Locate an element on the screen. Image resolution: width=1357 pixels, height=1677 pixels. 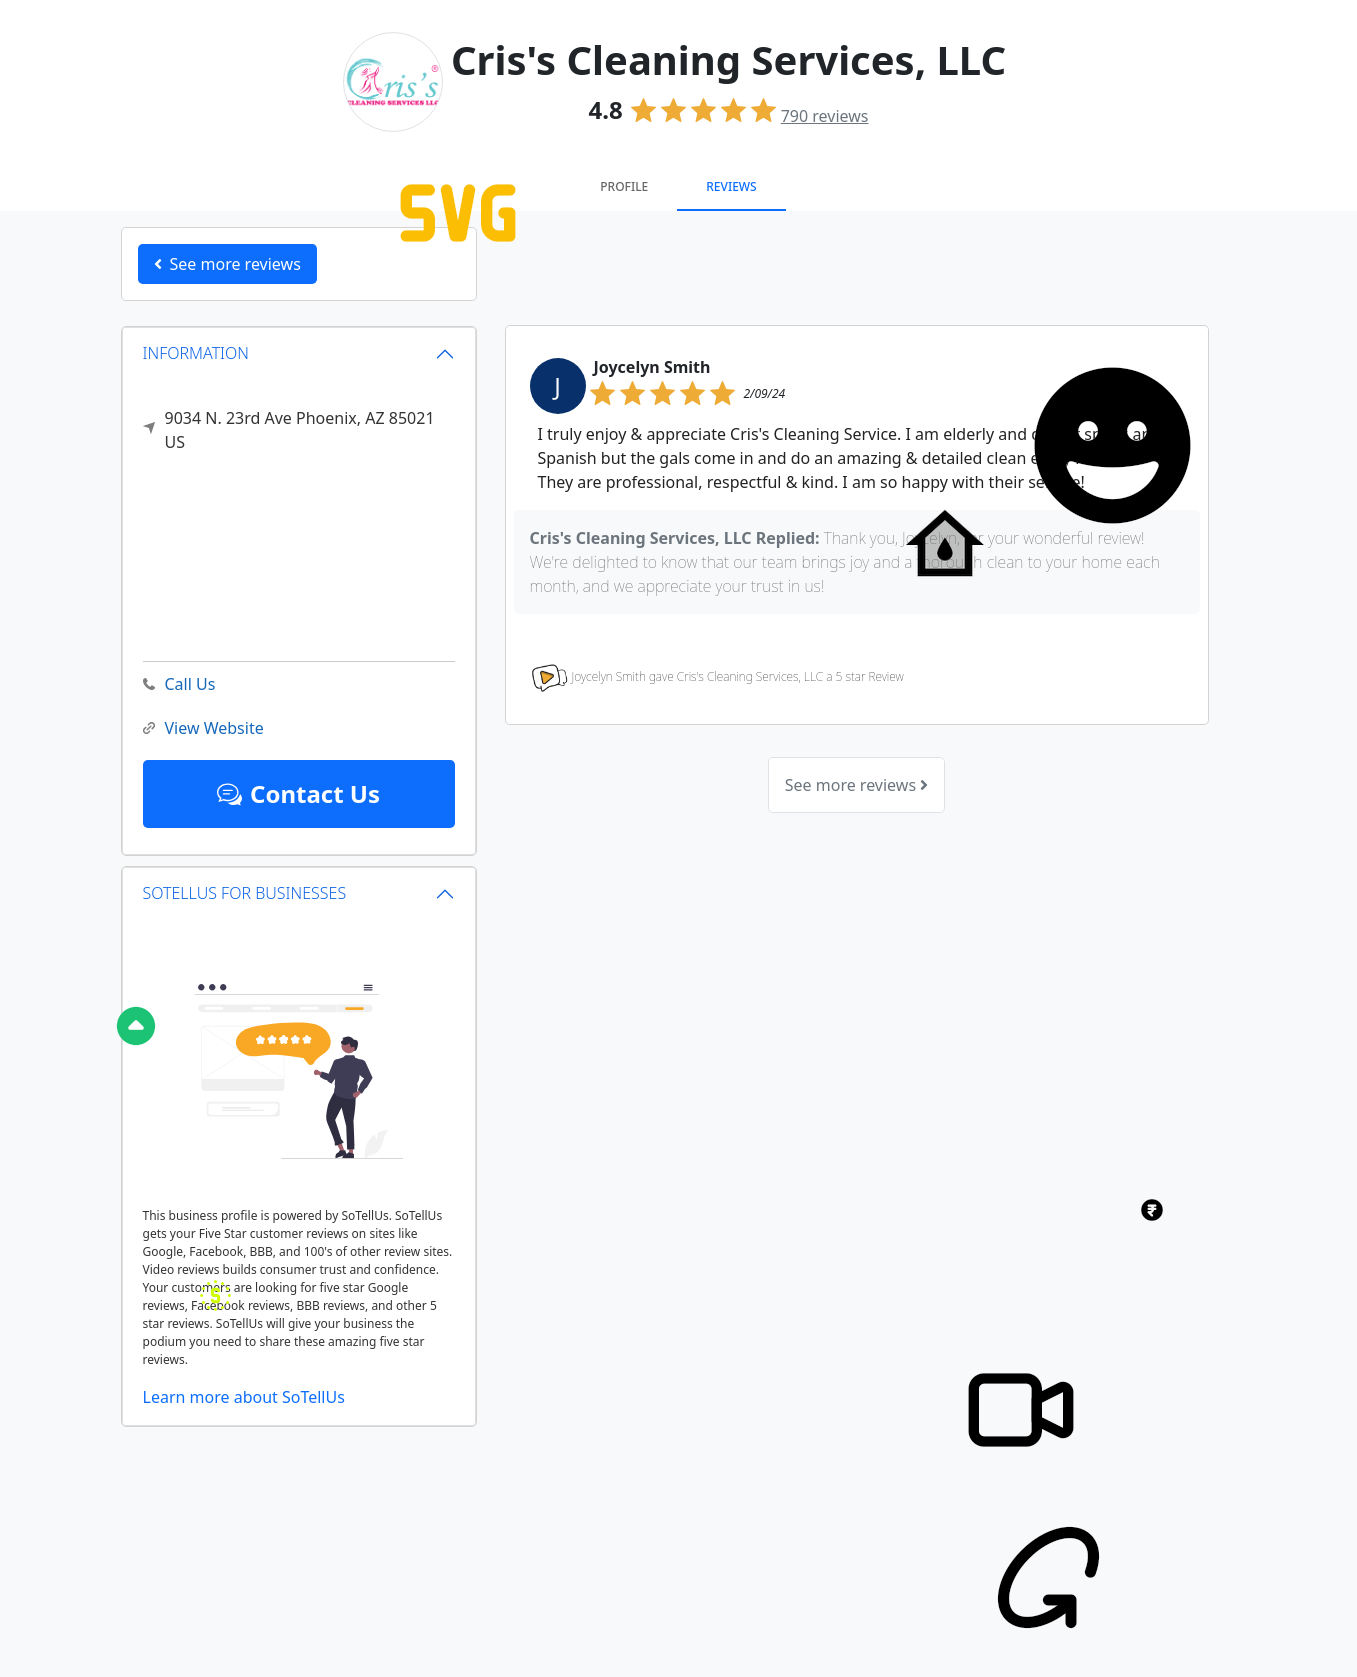
indicates a pending or in-progress sync status is located at coordinates (215, 1295).